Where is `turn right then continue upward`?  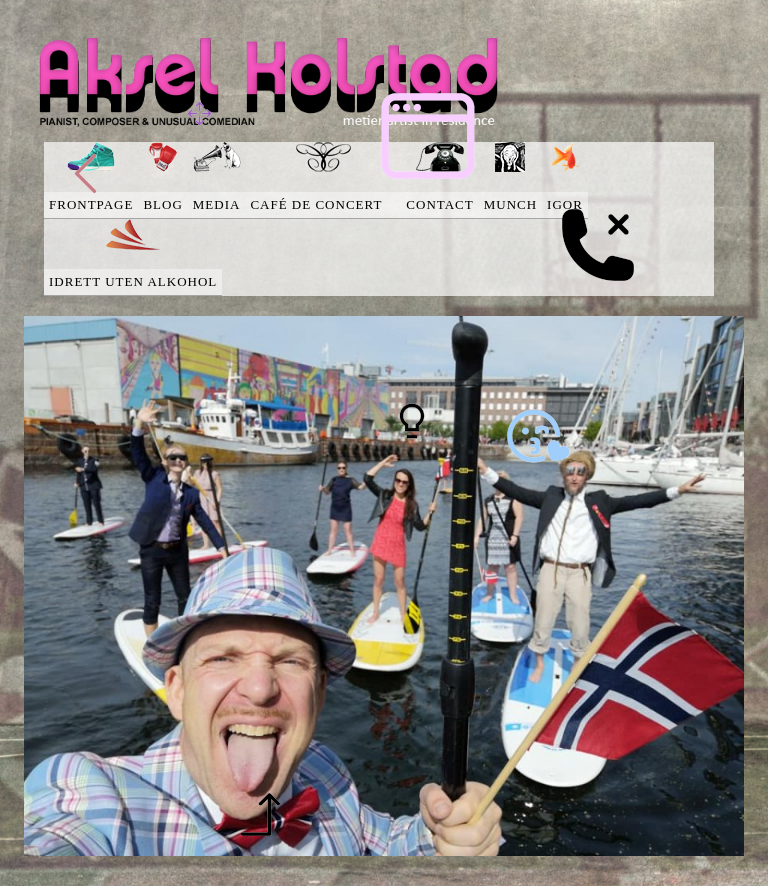 turn right then continue upward is located at coordinates (260, 814).